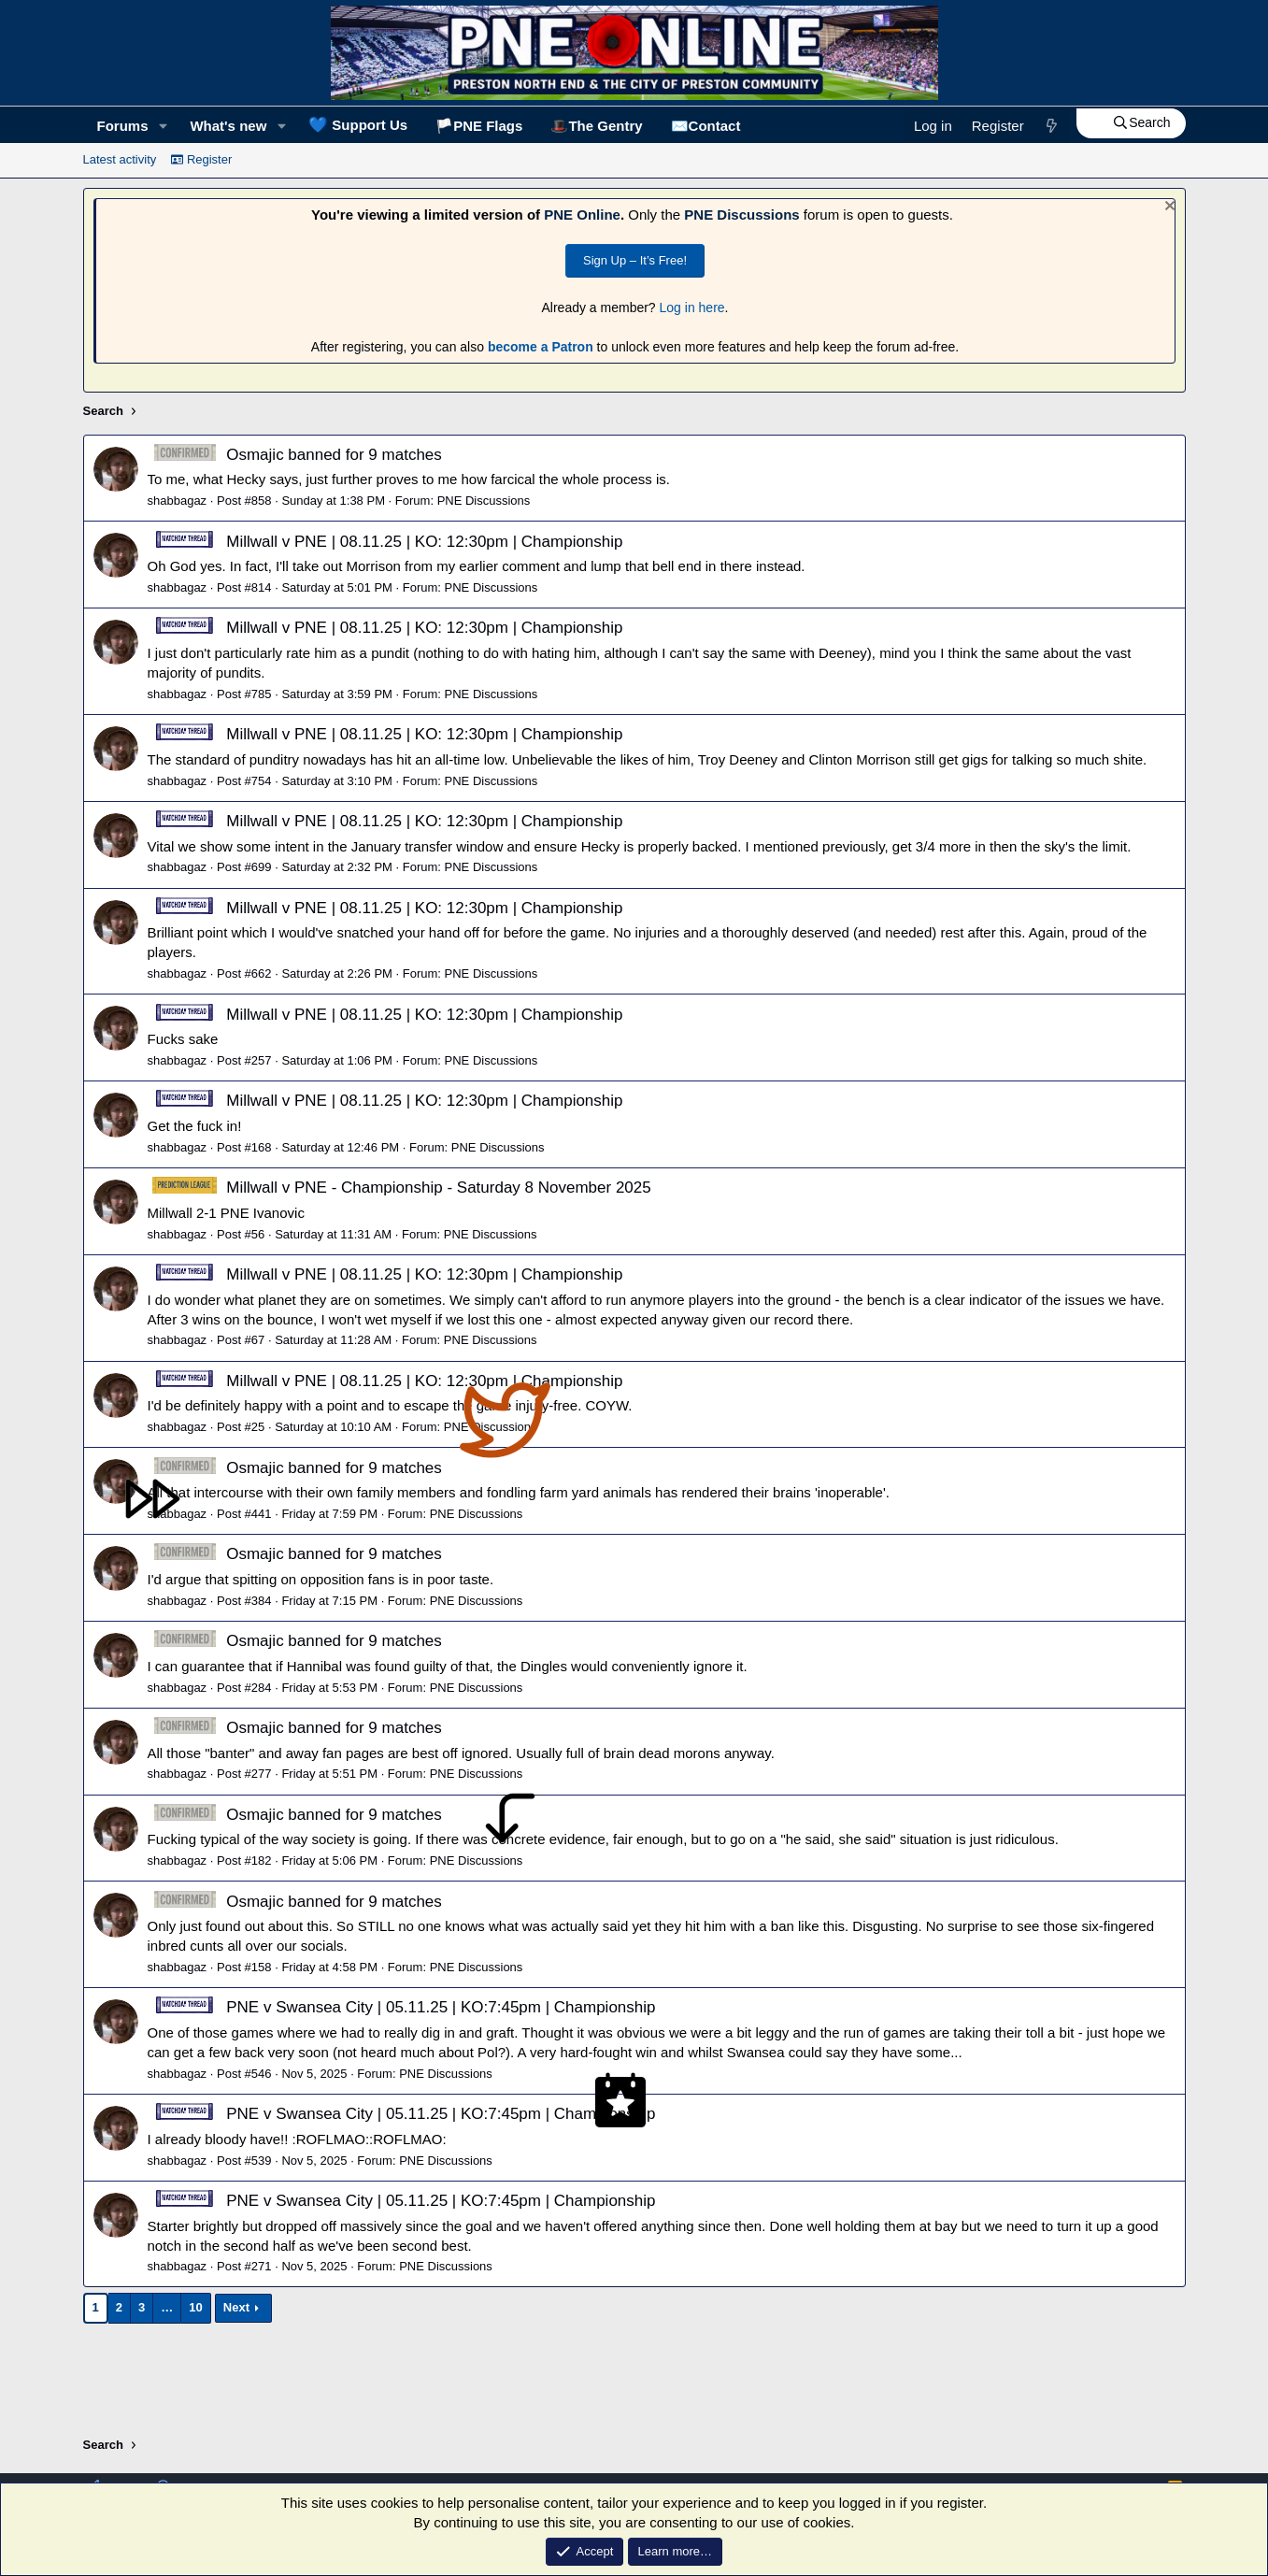 The width and height of the screenshot is (1268, 2576). I want to click on open Twitter app or profile, so click(505, 1420).